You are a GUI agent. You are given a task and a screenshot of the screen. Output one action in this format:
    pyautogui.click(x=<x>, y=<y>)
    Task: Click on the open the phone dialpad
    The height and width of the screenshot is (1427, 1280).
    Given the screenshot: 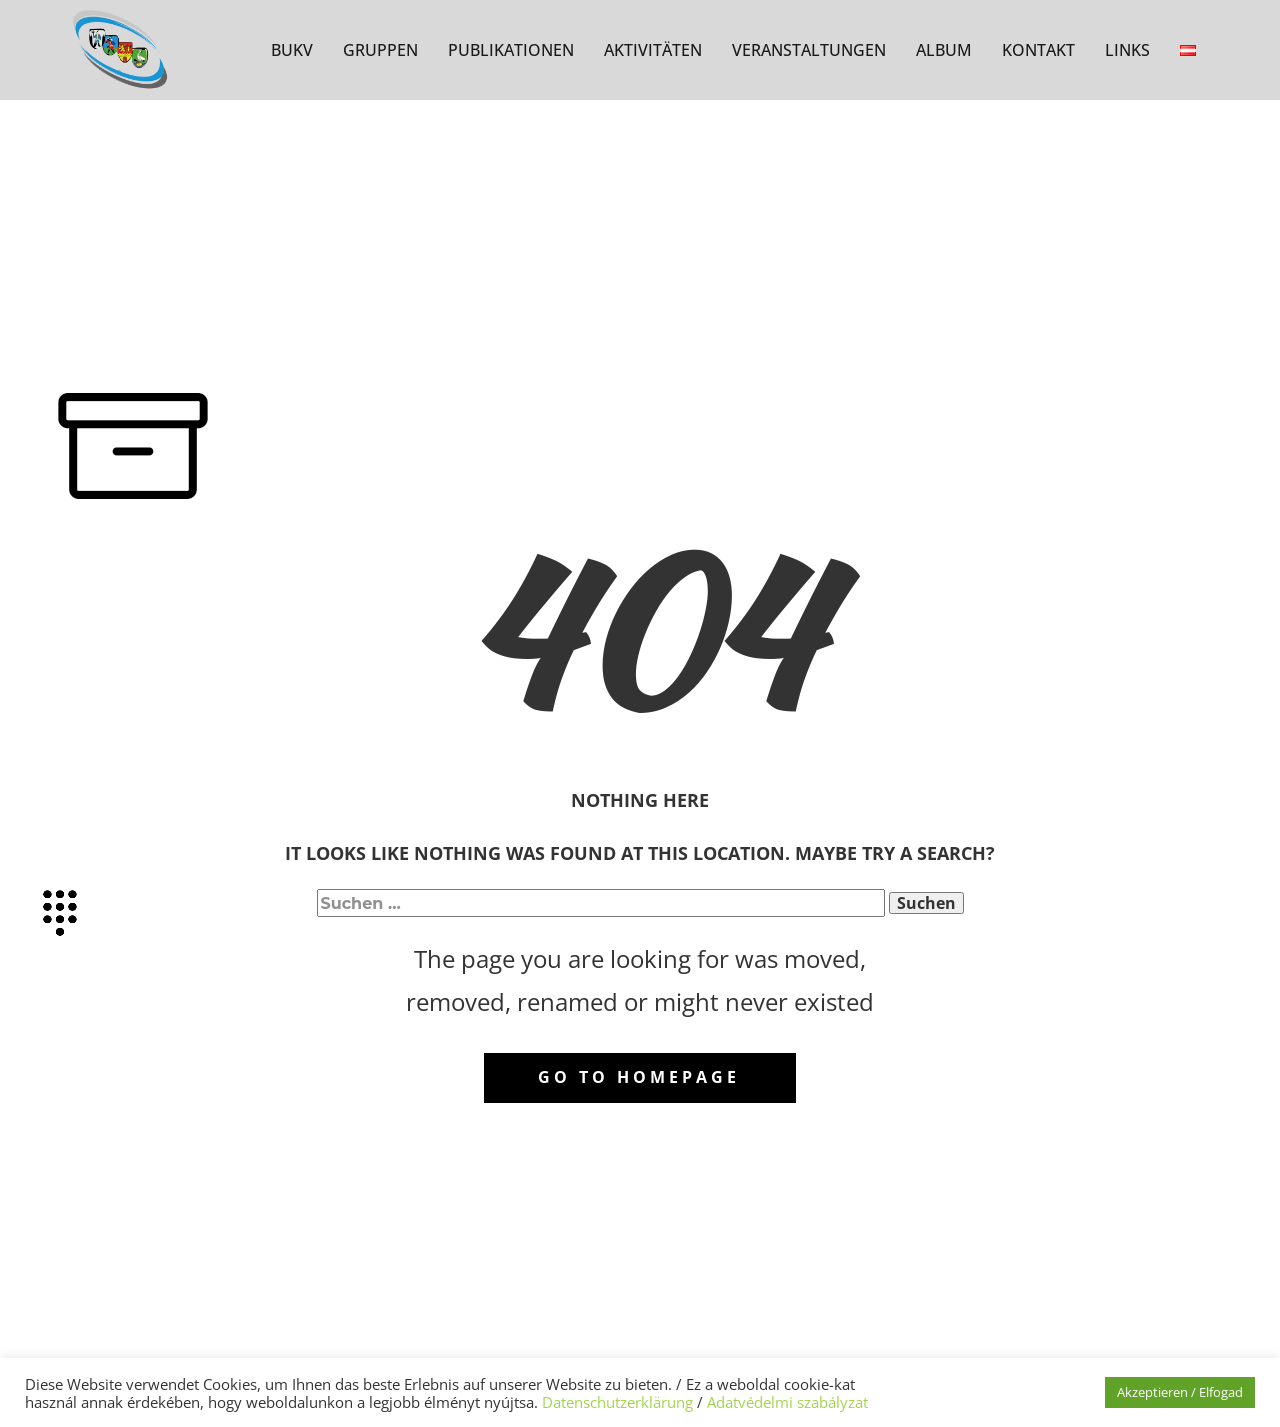 What is the action you would take?
    pyautogui.click(x=60, y=913)
    